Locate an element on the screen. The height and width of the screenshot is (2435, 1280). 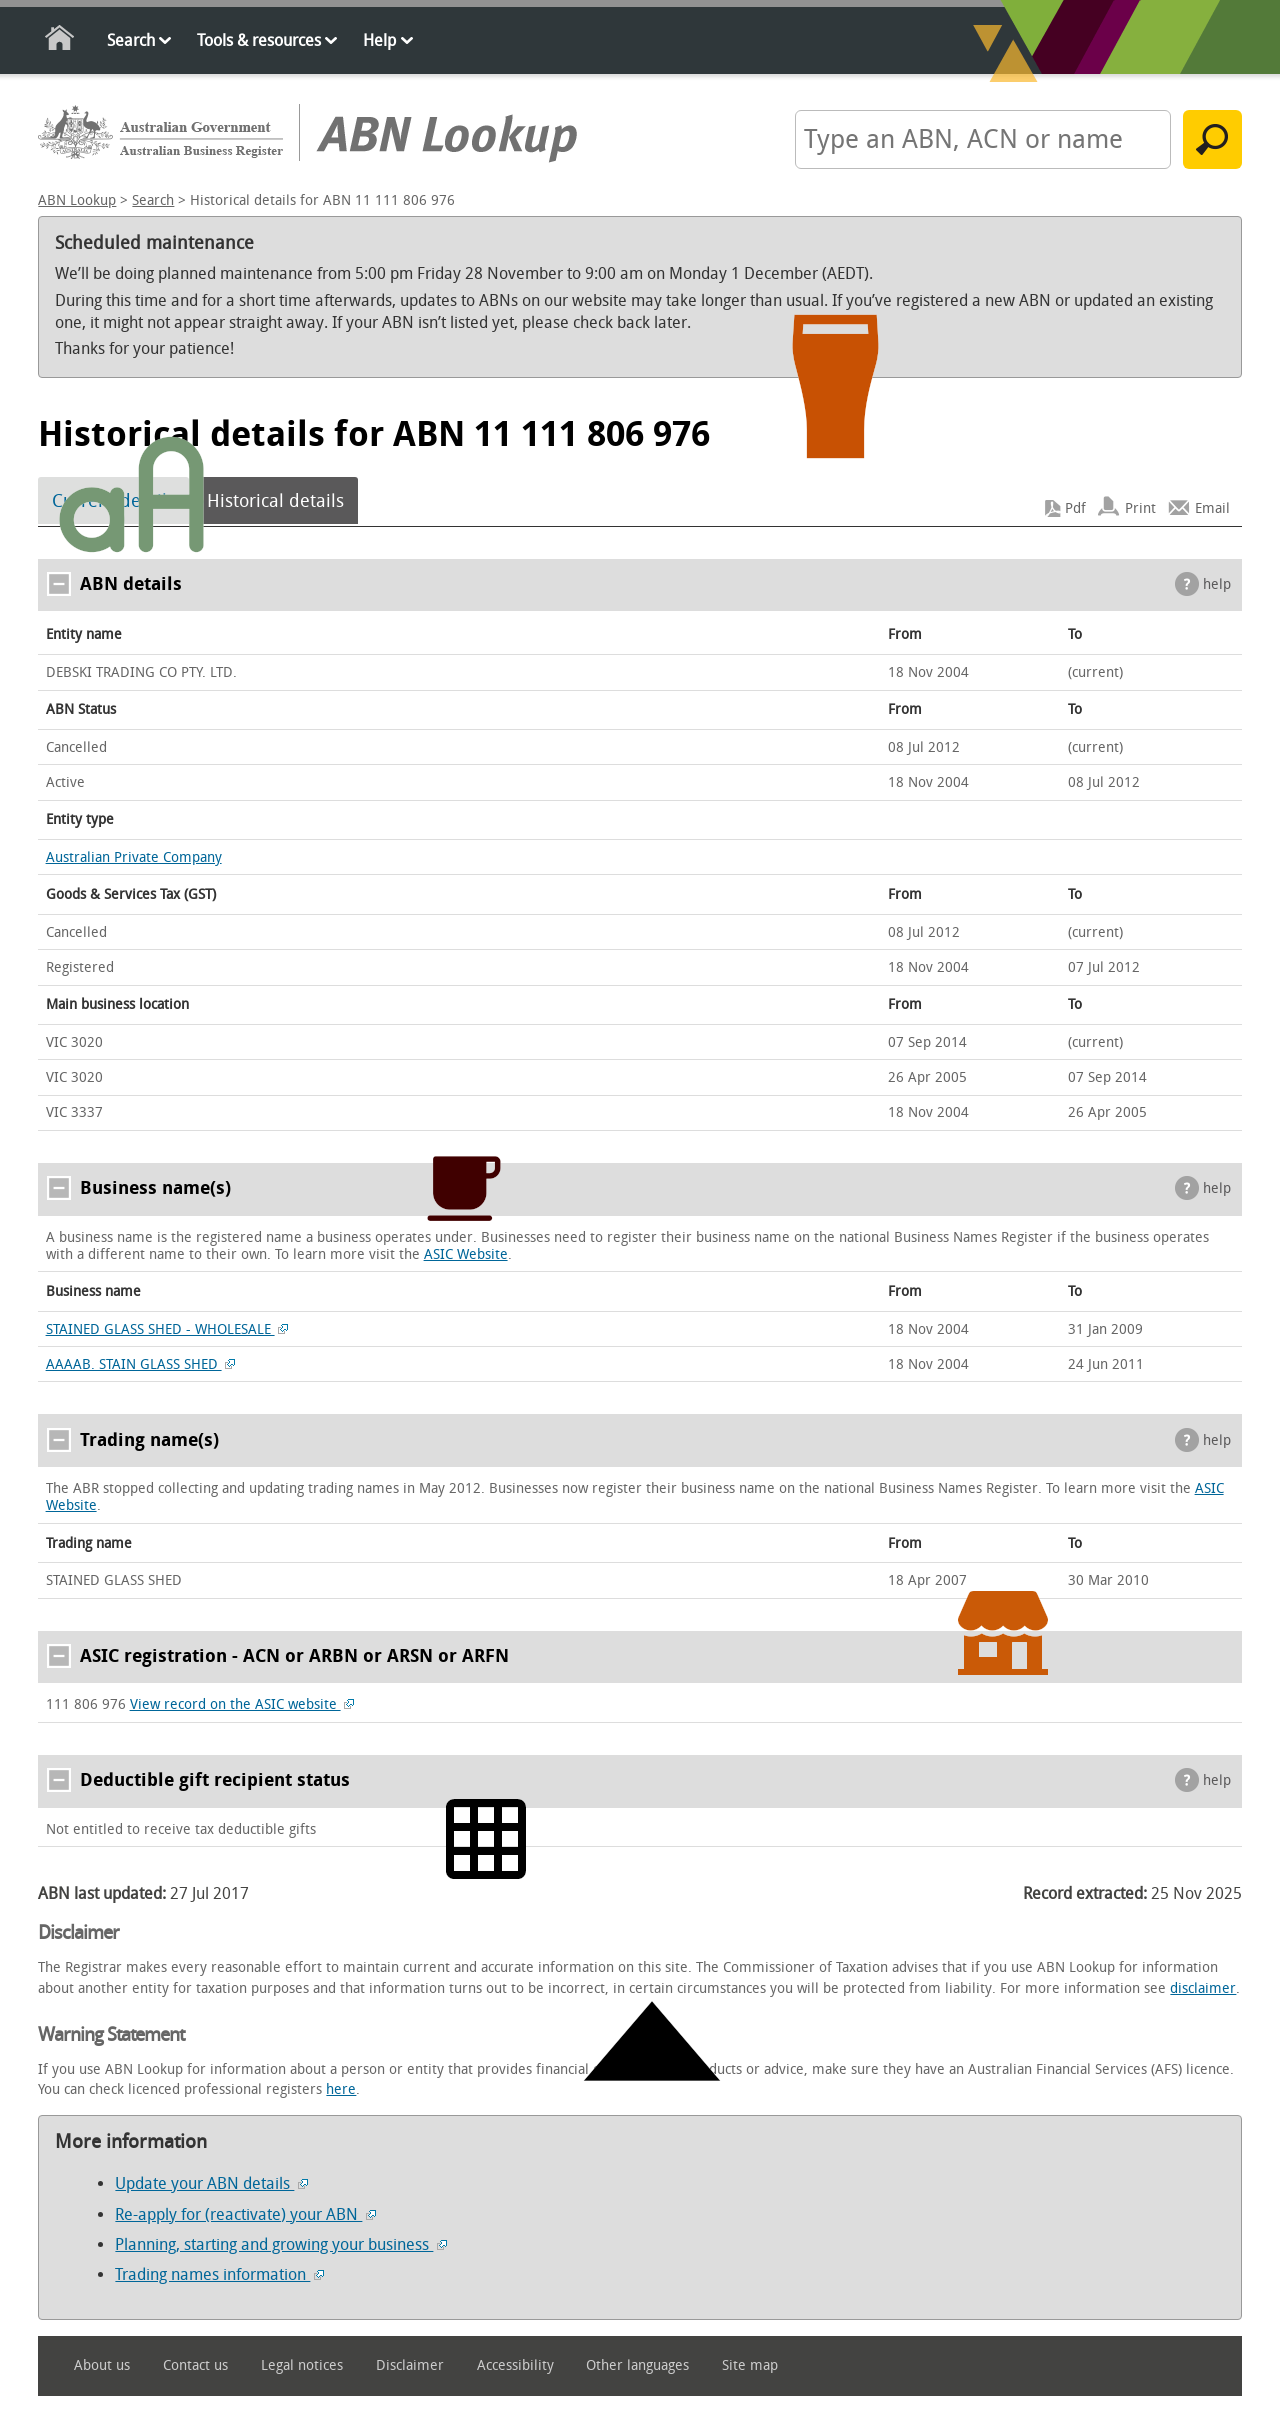
find nearby coffee shops or cafes is located at coordinates (464, 1190).